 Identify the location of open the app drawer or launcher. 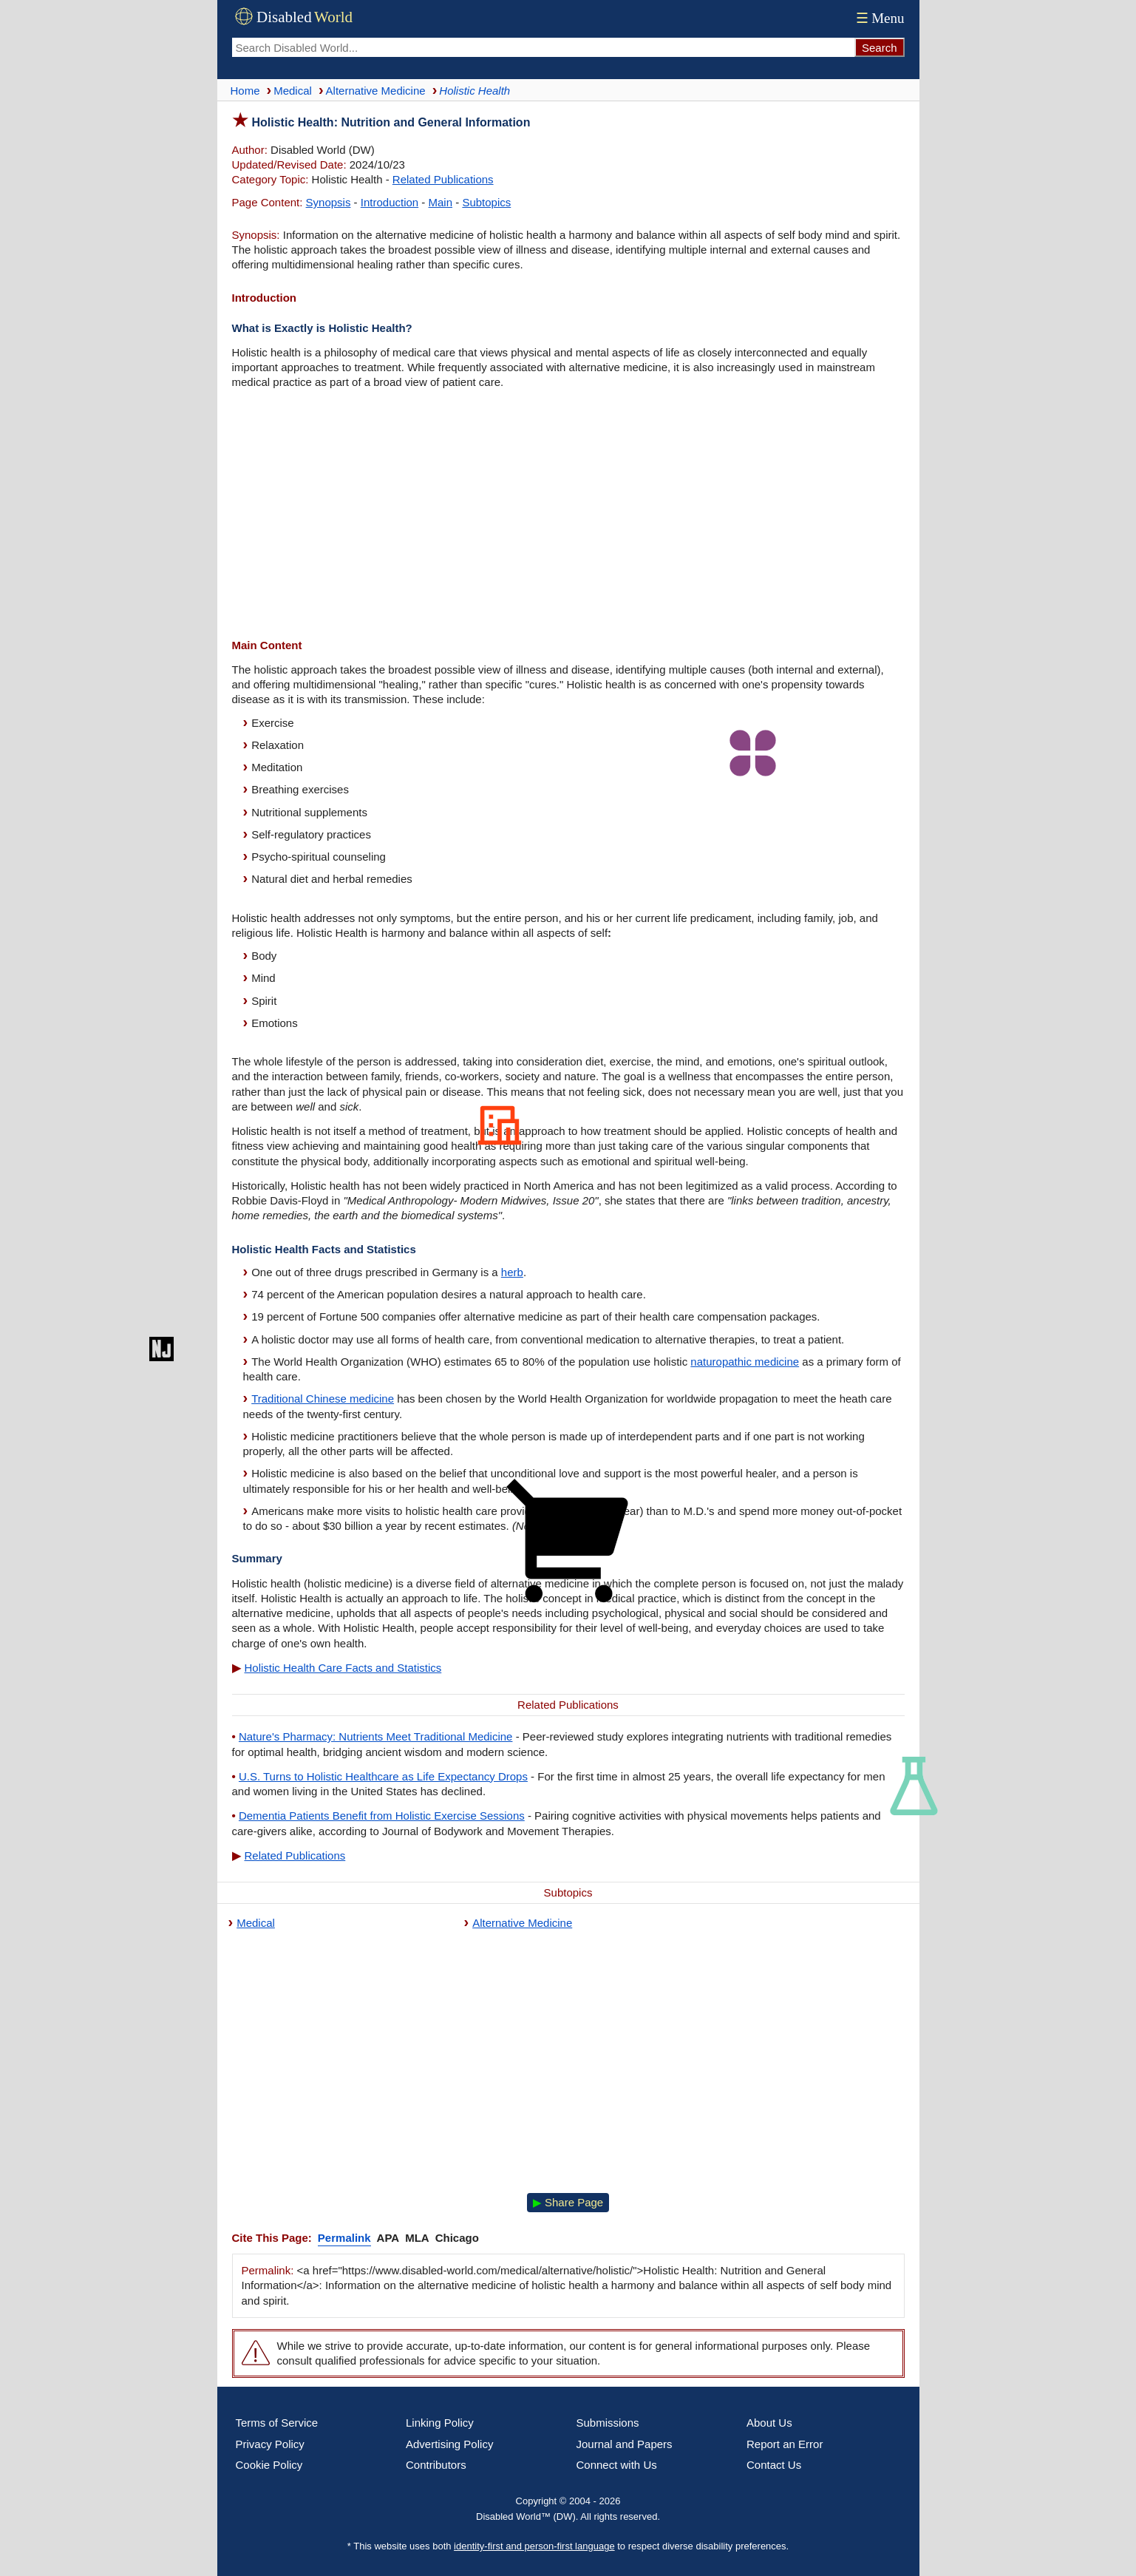
(752, 753).